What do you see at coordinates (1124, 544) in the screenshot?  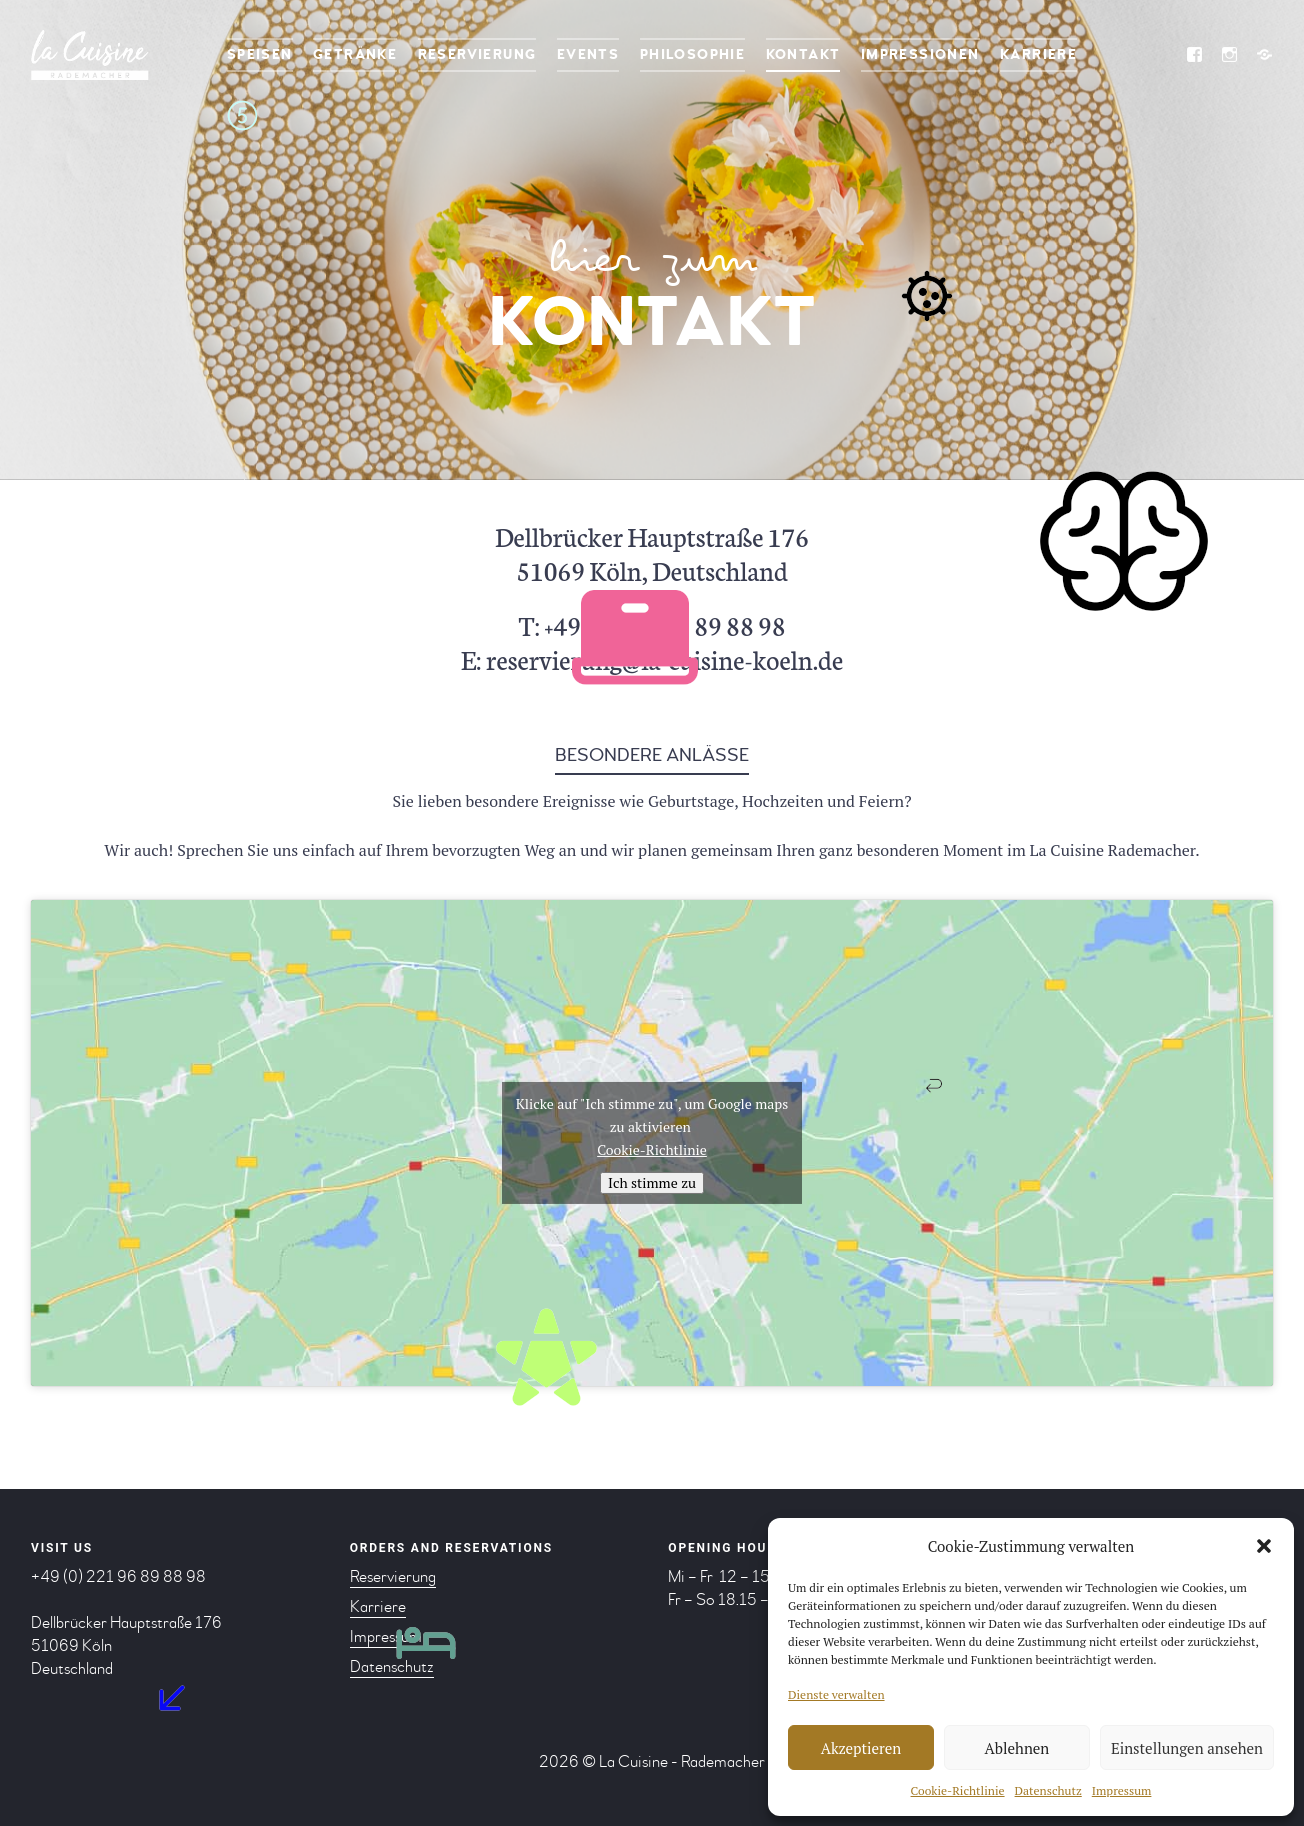 I see `access AI or smart features` at bounding box center [1124, 544].